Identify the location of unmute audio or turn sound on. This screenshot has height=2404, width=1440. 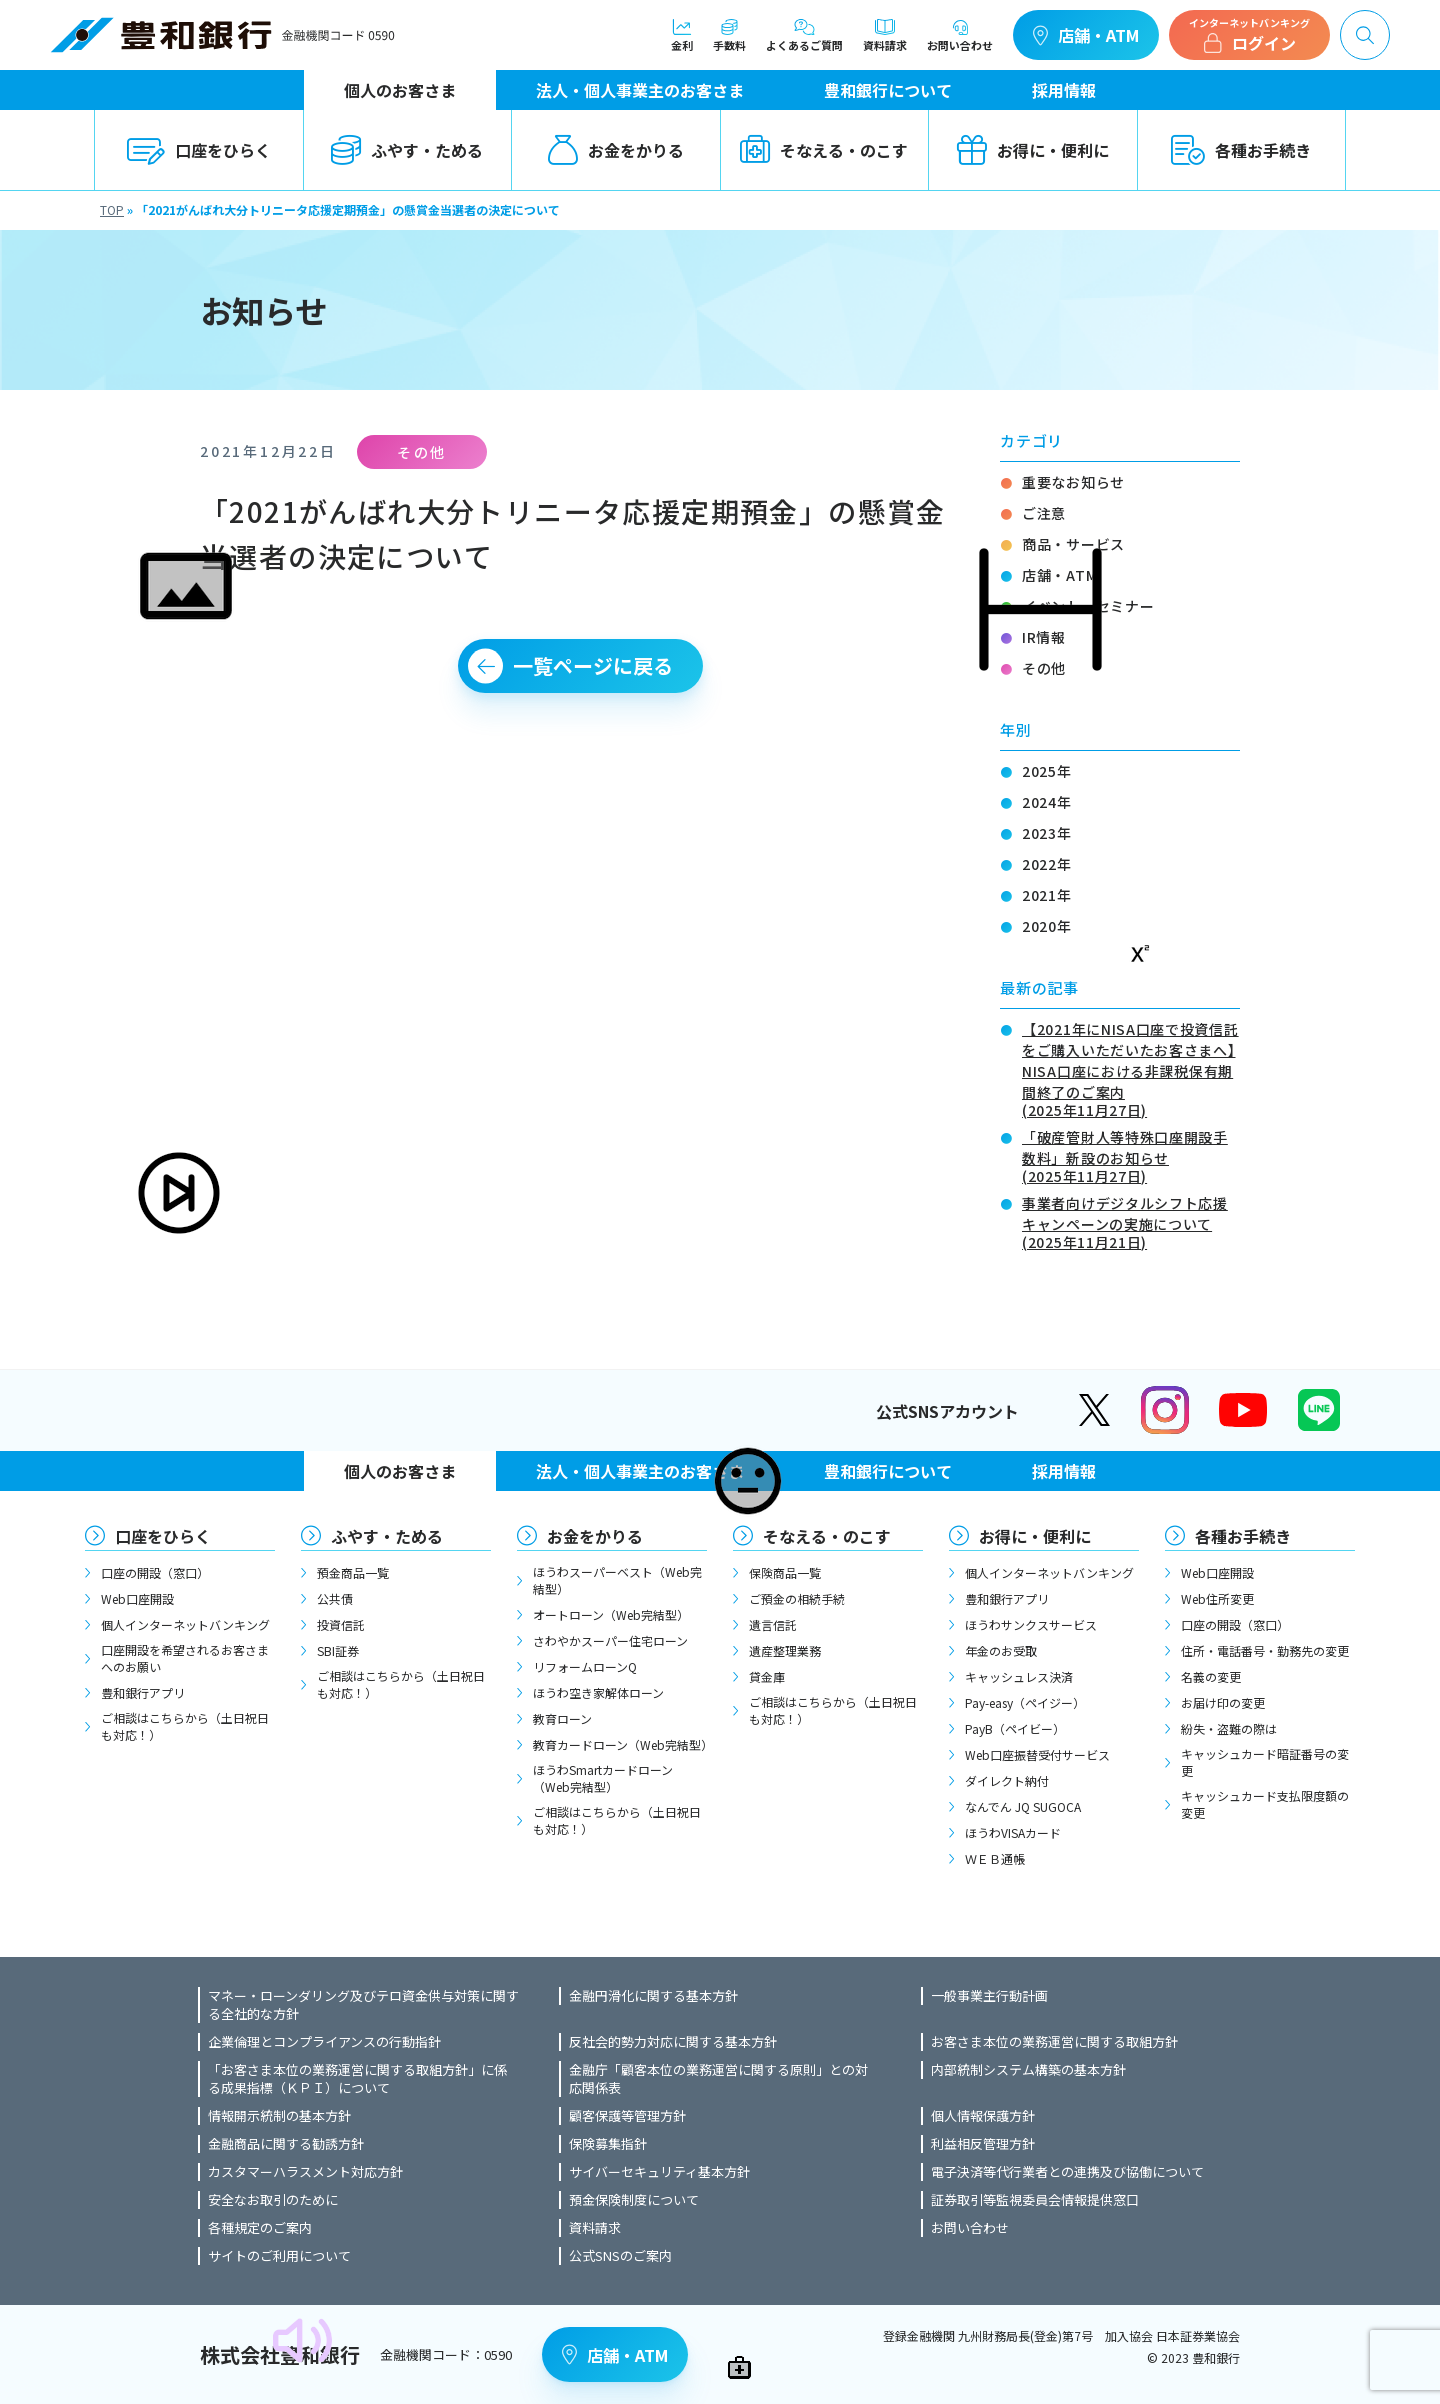
(302, 2340).